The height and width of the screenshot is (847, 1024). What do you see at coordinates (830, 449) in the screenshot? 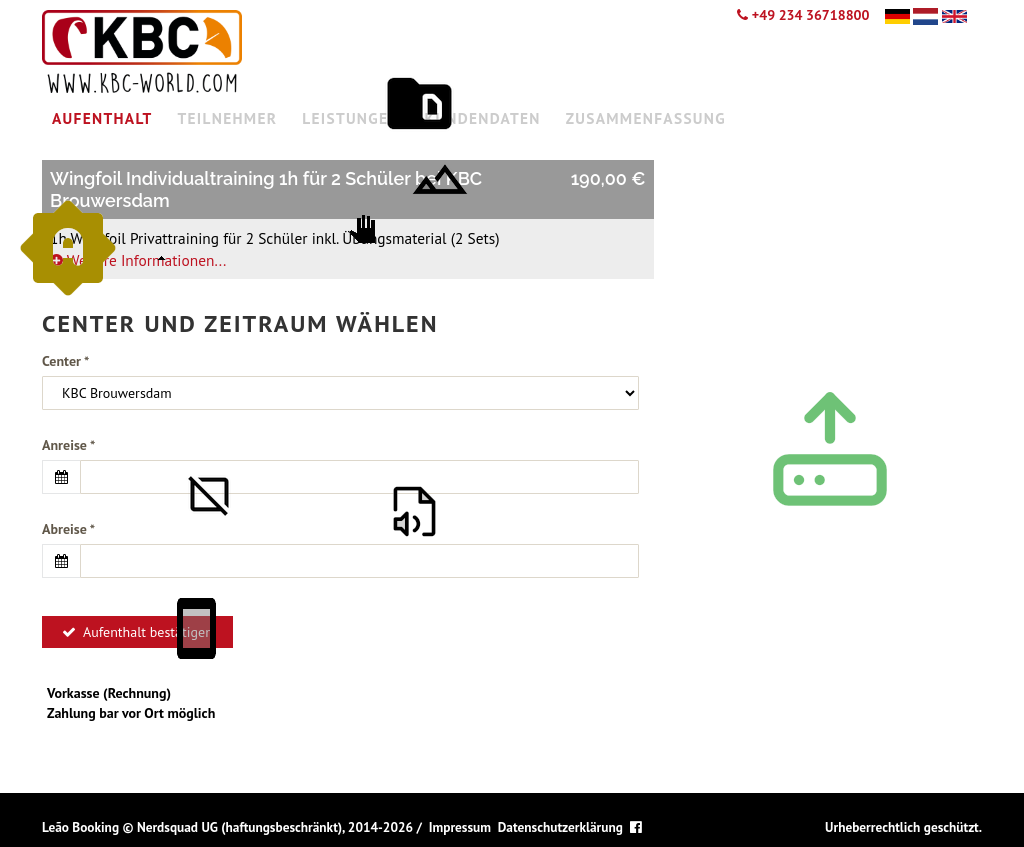
I see `upload files to local storage or drive` at bounding box center [830, 449].